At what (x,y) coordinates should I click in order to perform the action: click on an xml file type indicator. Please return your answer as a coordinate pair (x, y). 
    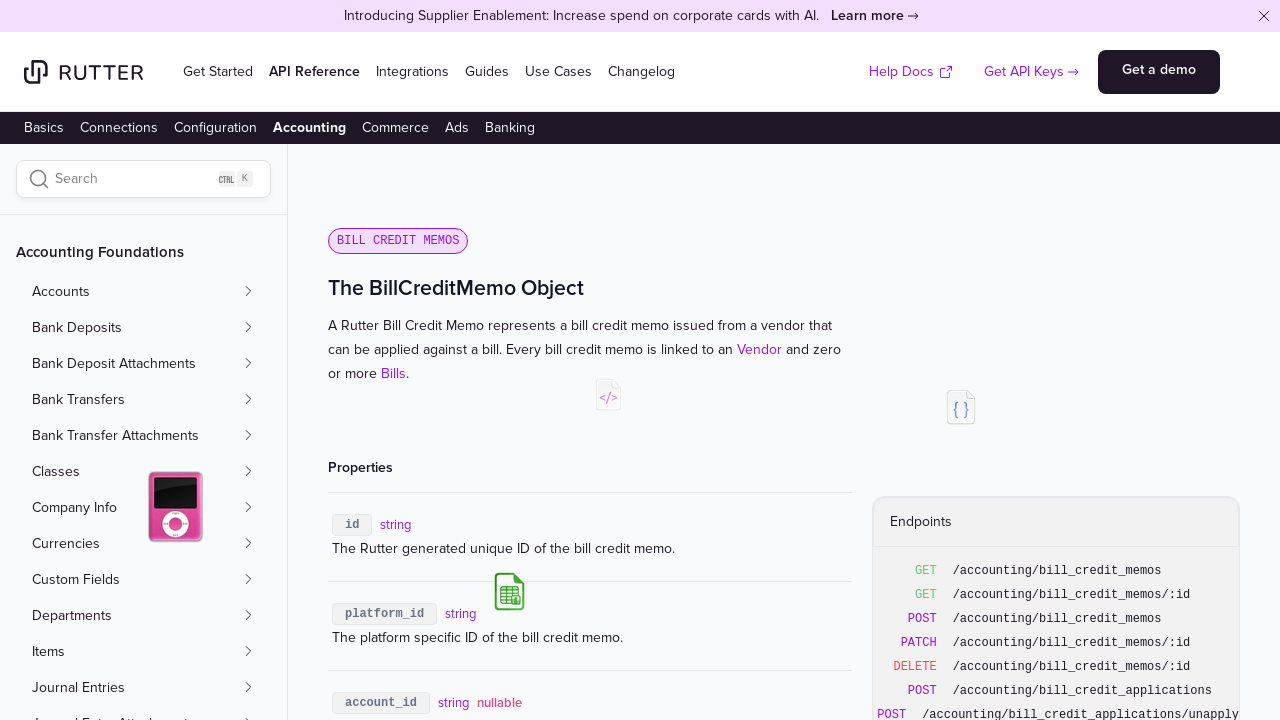
    Looking at the image, I should click on (608, 394).